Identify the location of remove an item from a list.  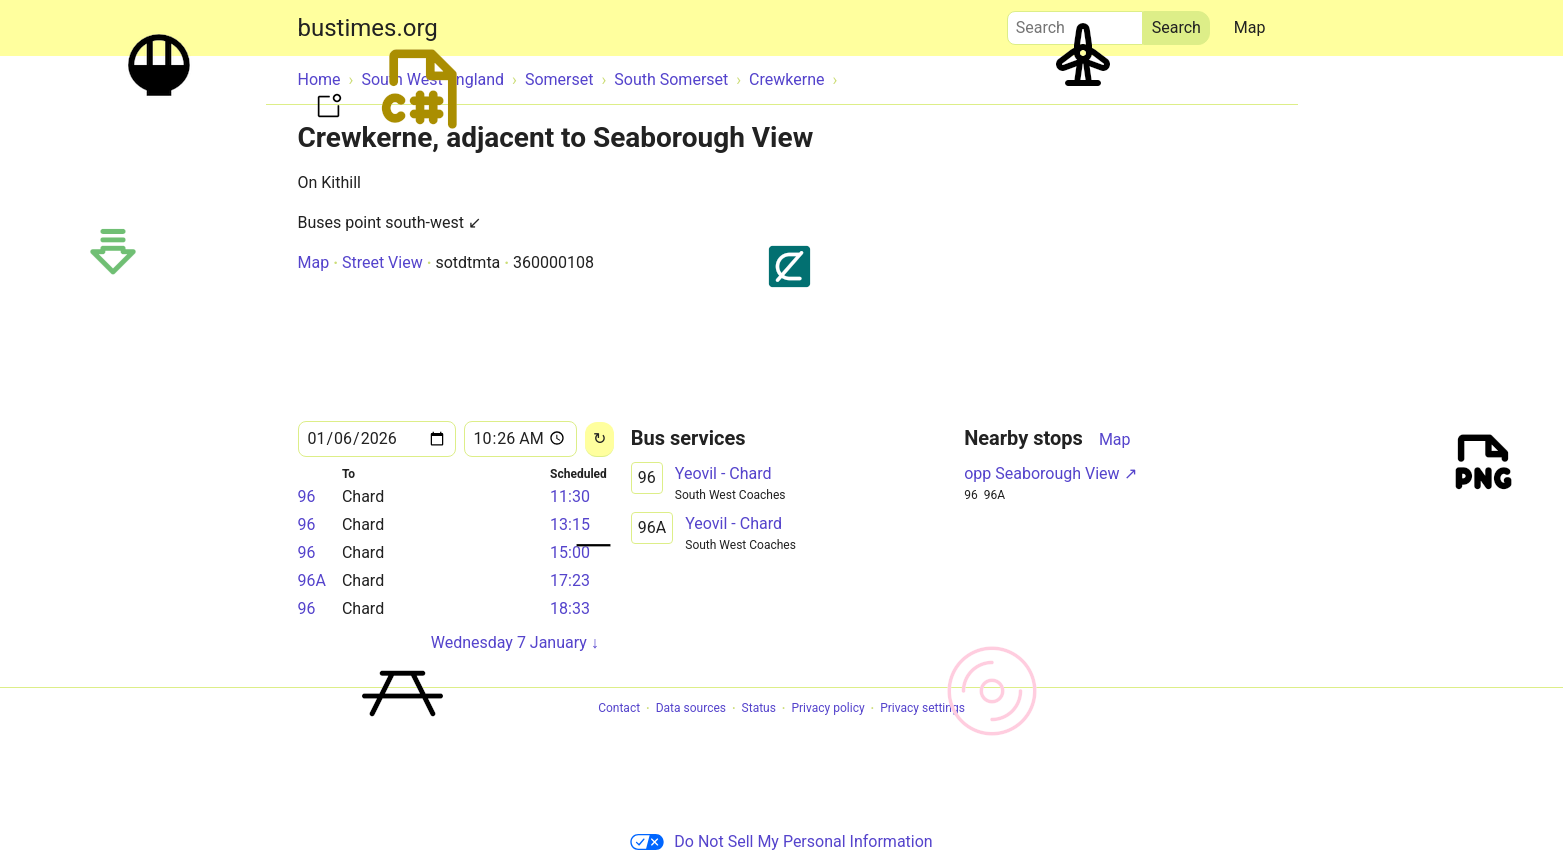
(593, 546).